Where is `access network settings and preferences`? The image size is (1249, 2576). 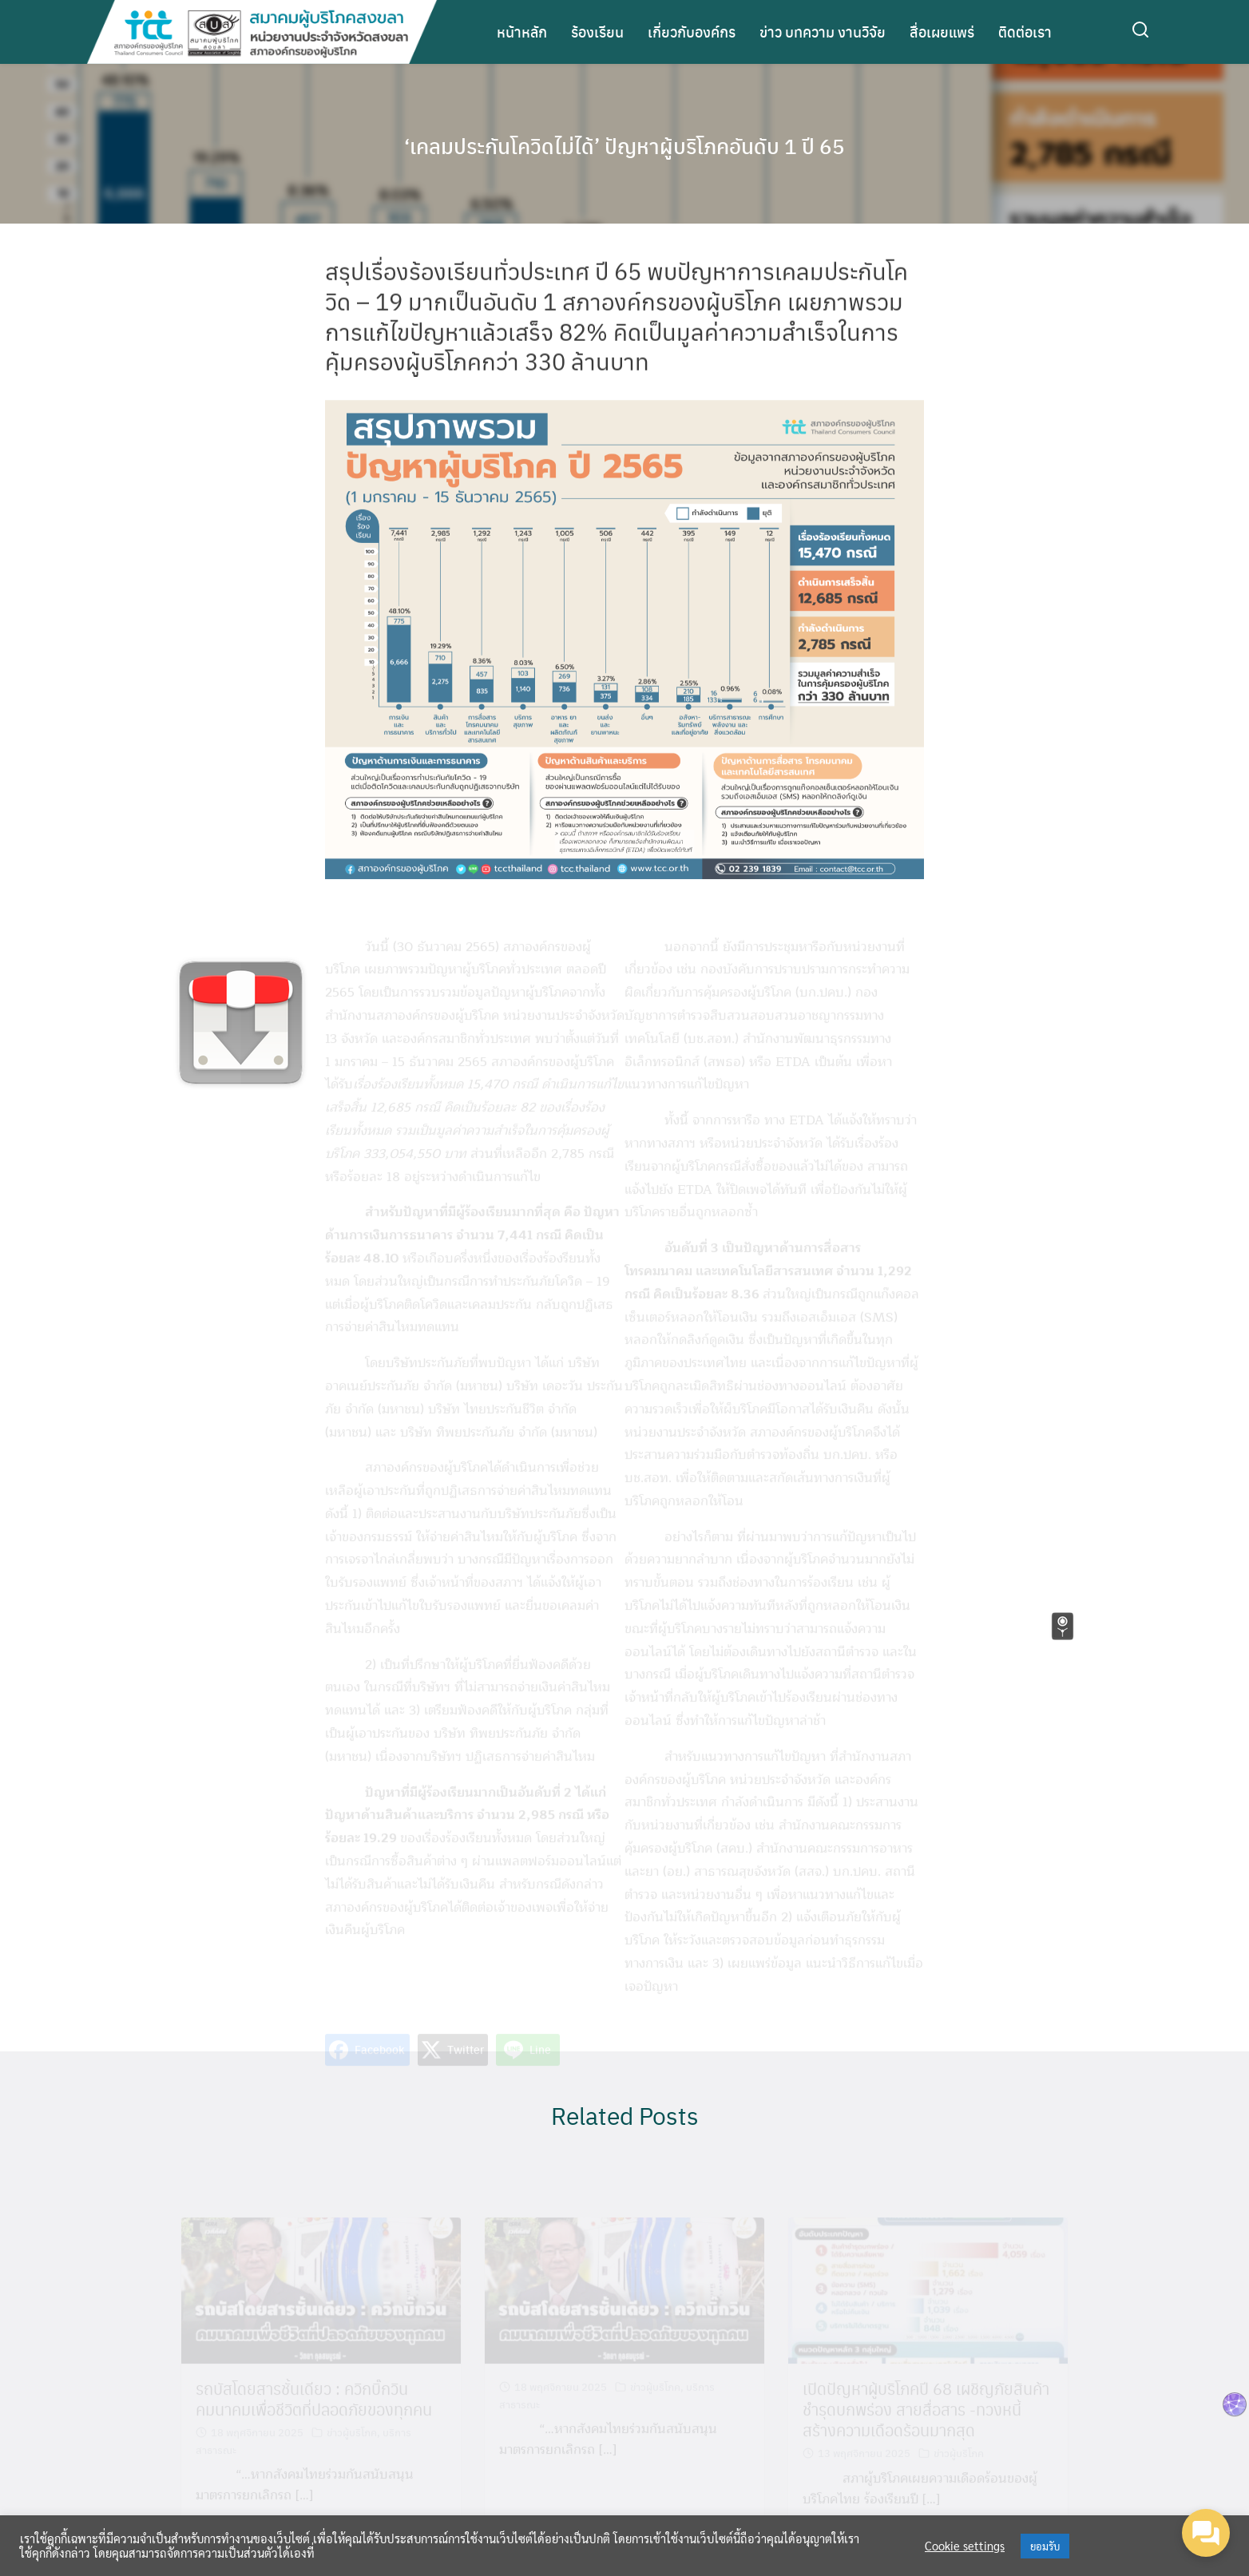 access network settings and preferences is located at coordinates (1235, 2404).